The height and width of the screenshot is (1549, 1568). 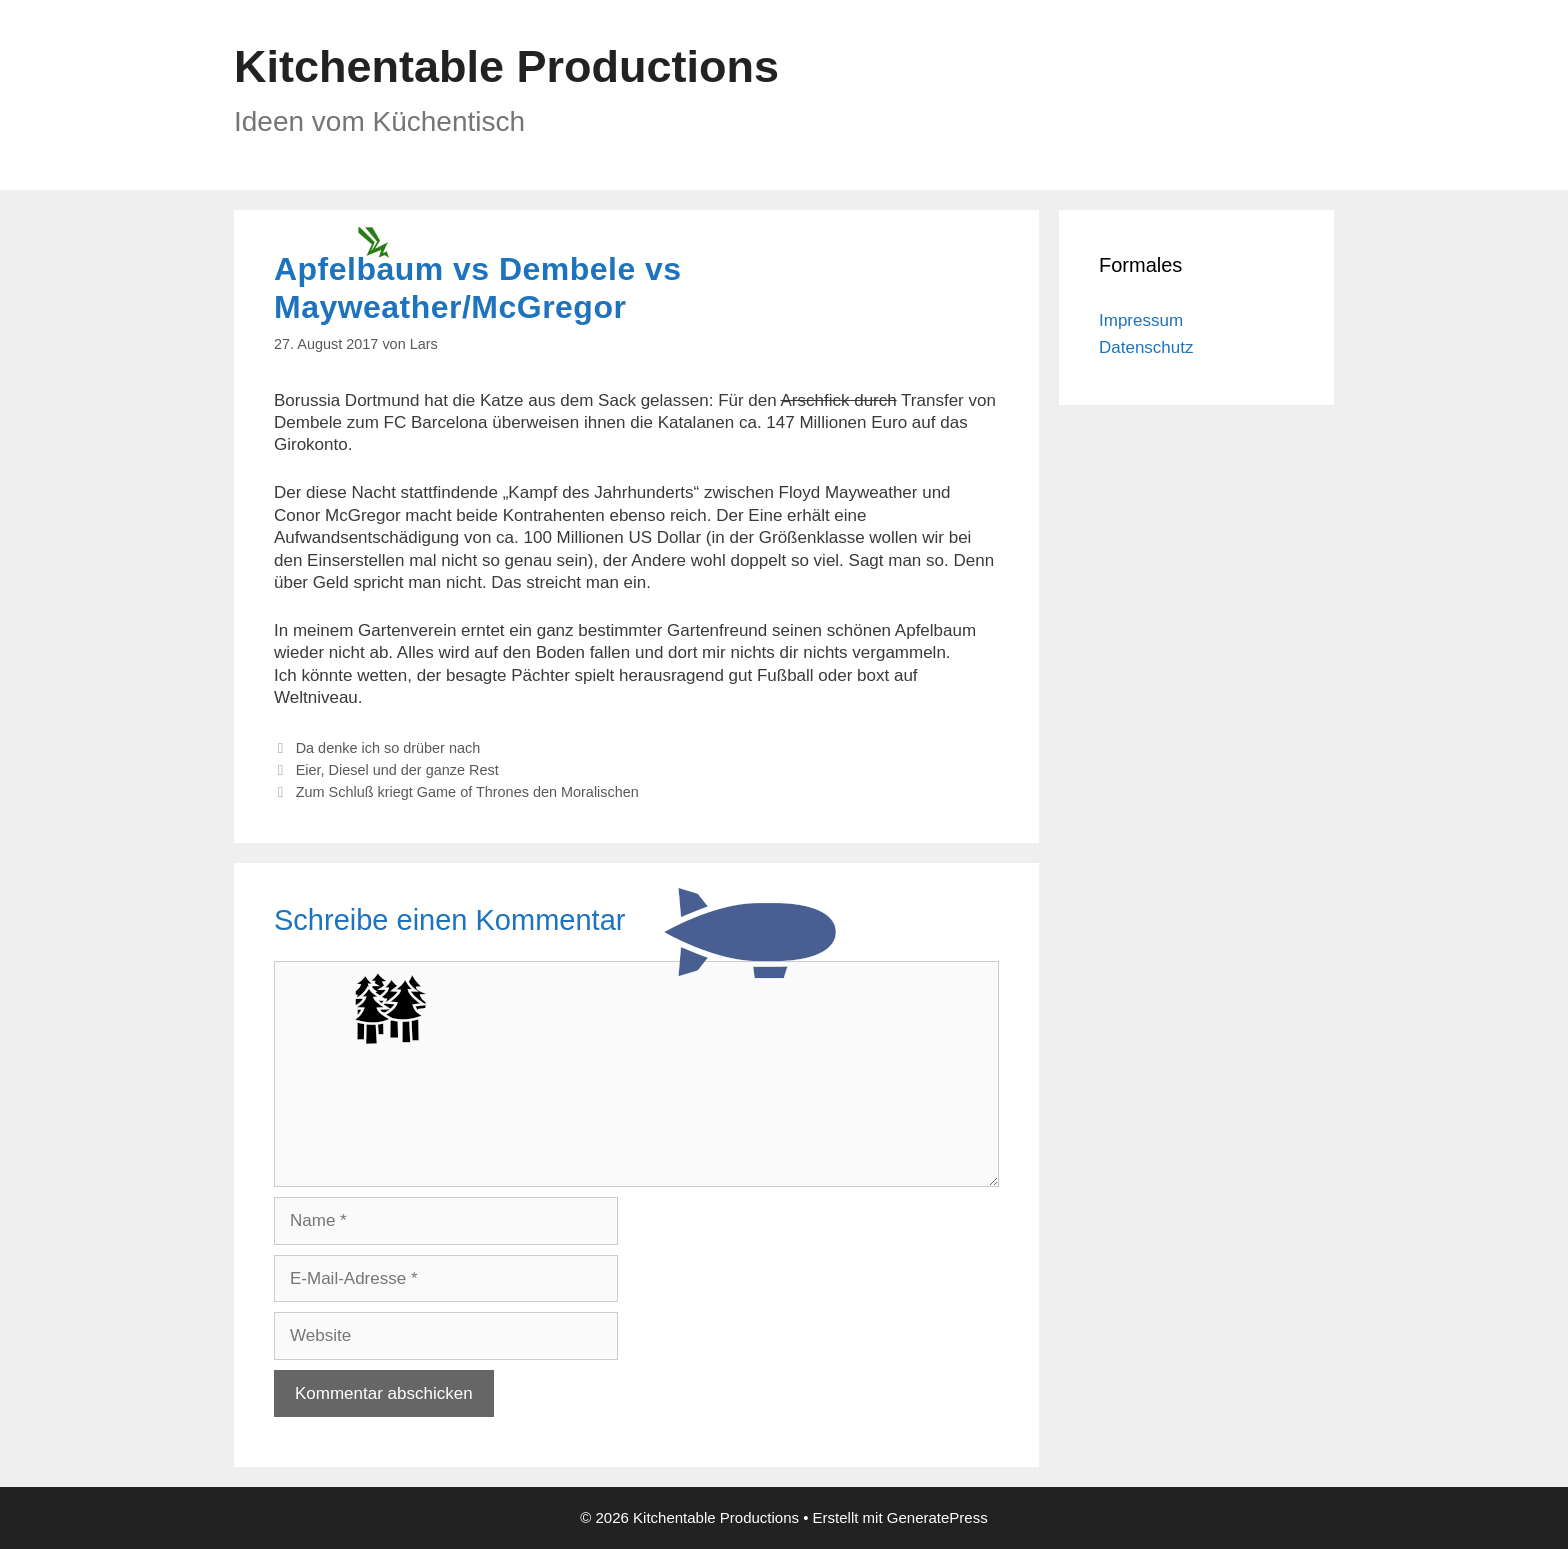 What do you see at coordinates (750, 933) in the screenshot?
I see `indicates airship or zeppelin-related content` at bounding box center [750, 933].